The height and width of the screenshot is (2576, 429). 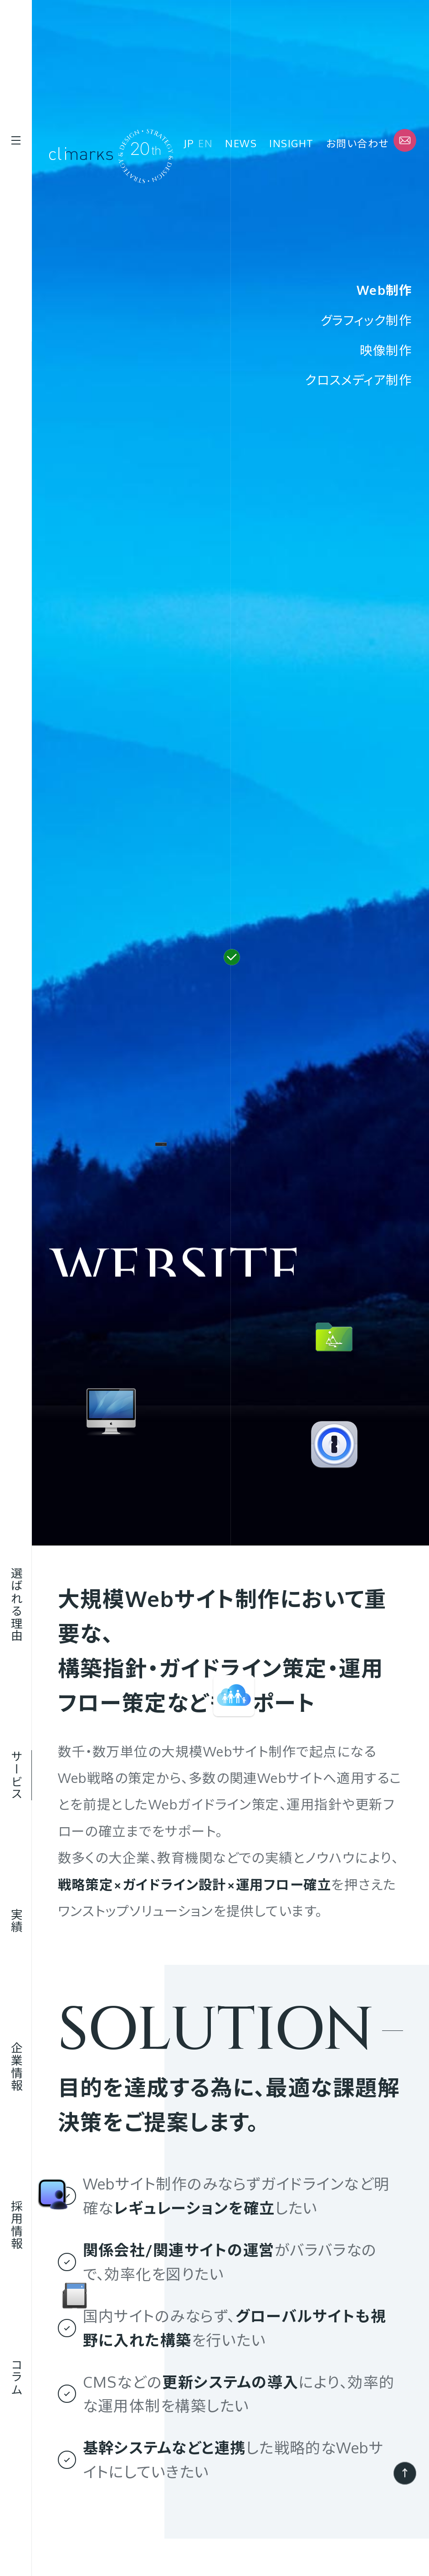 What do you see at coordinates (111, 1406) in the screenshot?
I see `represents this mac in system preferences or network settings` at bounding box center [111, 1406].